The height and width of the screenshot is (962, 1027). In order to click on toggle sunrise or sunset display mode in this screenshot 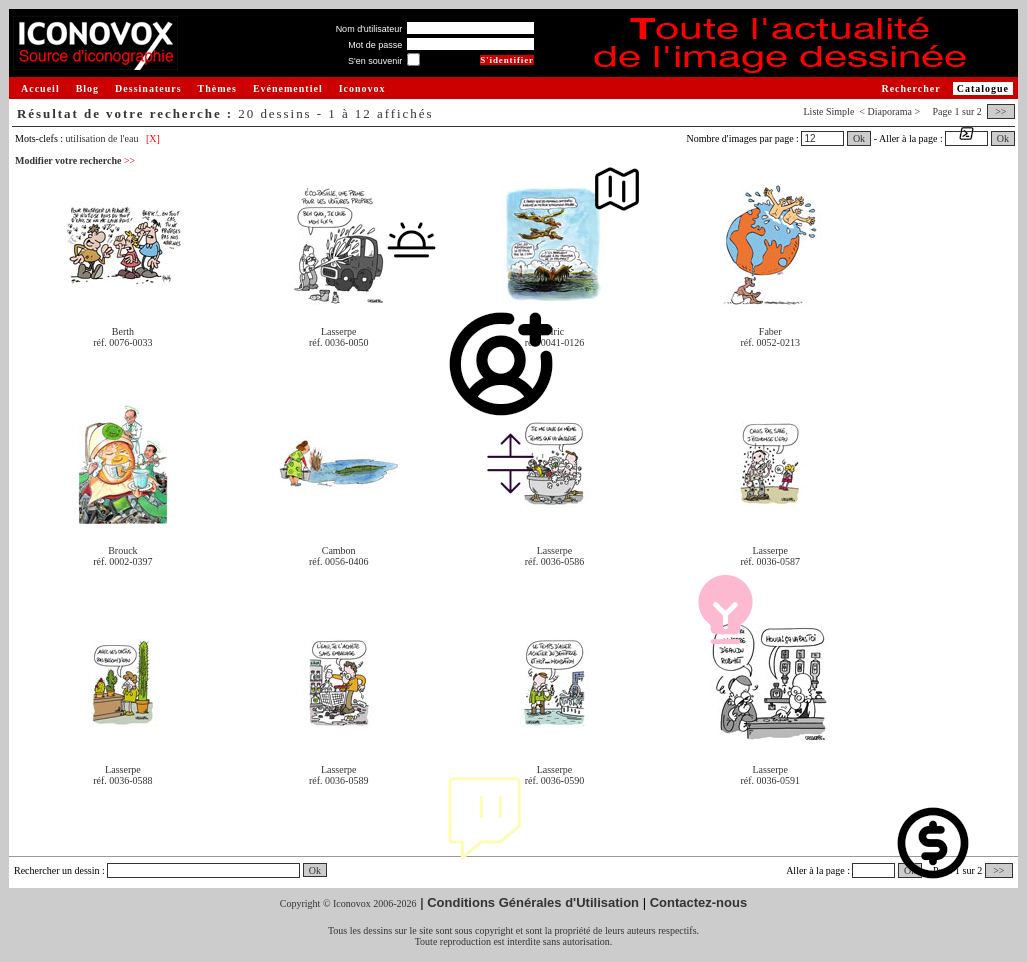, I will do `click(411, 241)`.